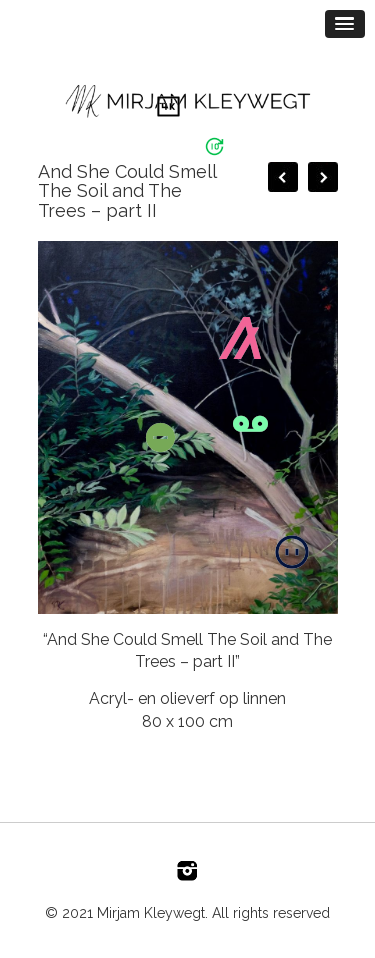  I want to click on indicates power outlet or electrical socket location, so click(292, 552).